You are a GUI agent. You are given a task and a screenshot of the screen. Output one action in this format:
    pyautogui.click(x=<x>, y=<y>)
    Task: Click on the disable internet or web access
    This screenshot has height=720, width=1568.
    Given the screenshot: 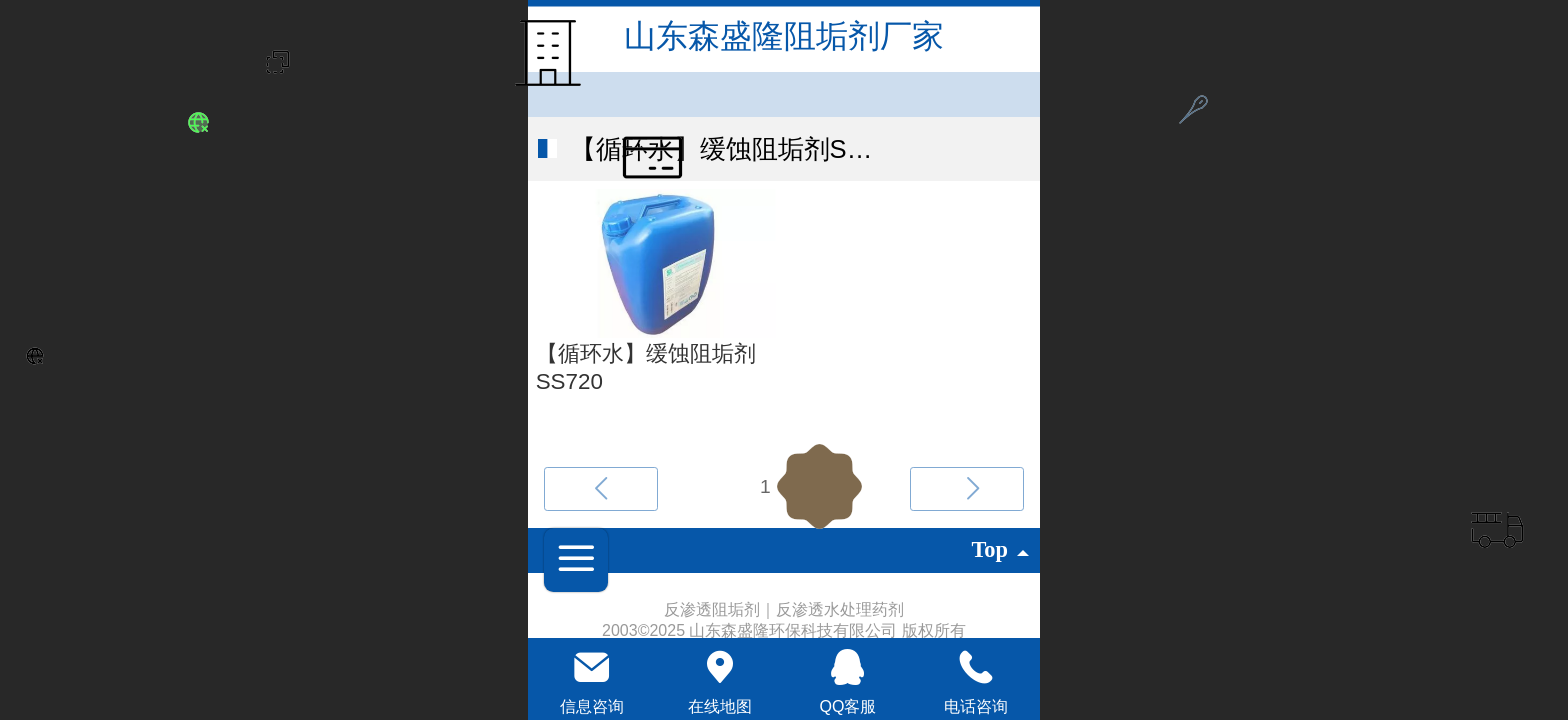 What is the action you would take?
    pyautogui.click(x=198, y=122)
    